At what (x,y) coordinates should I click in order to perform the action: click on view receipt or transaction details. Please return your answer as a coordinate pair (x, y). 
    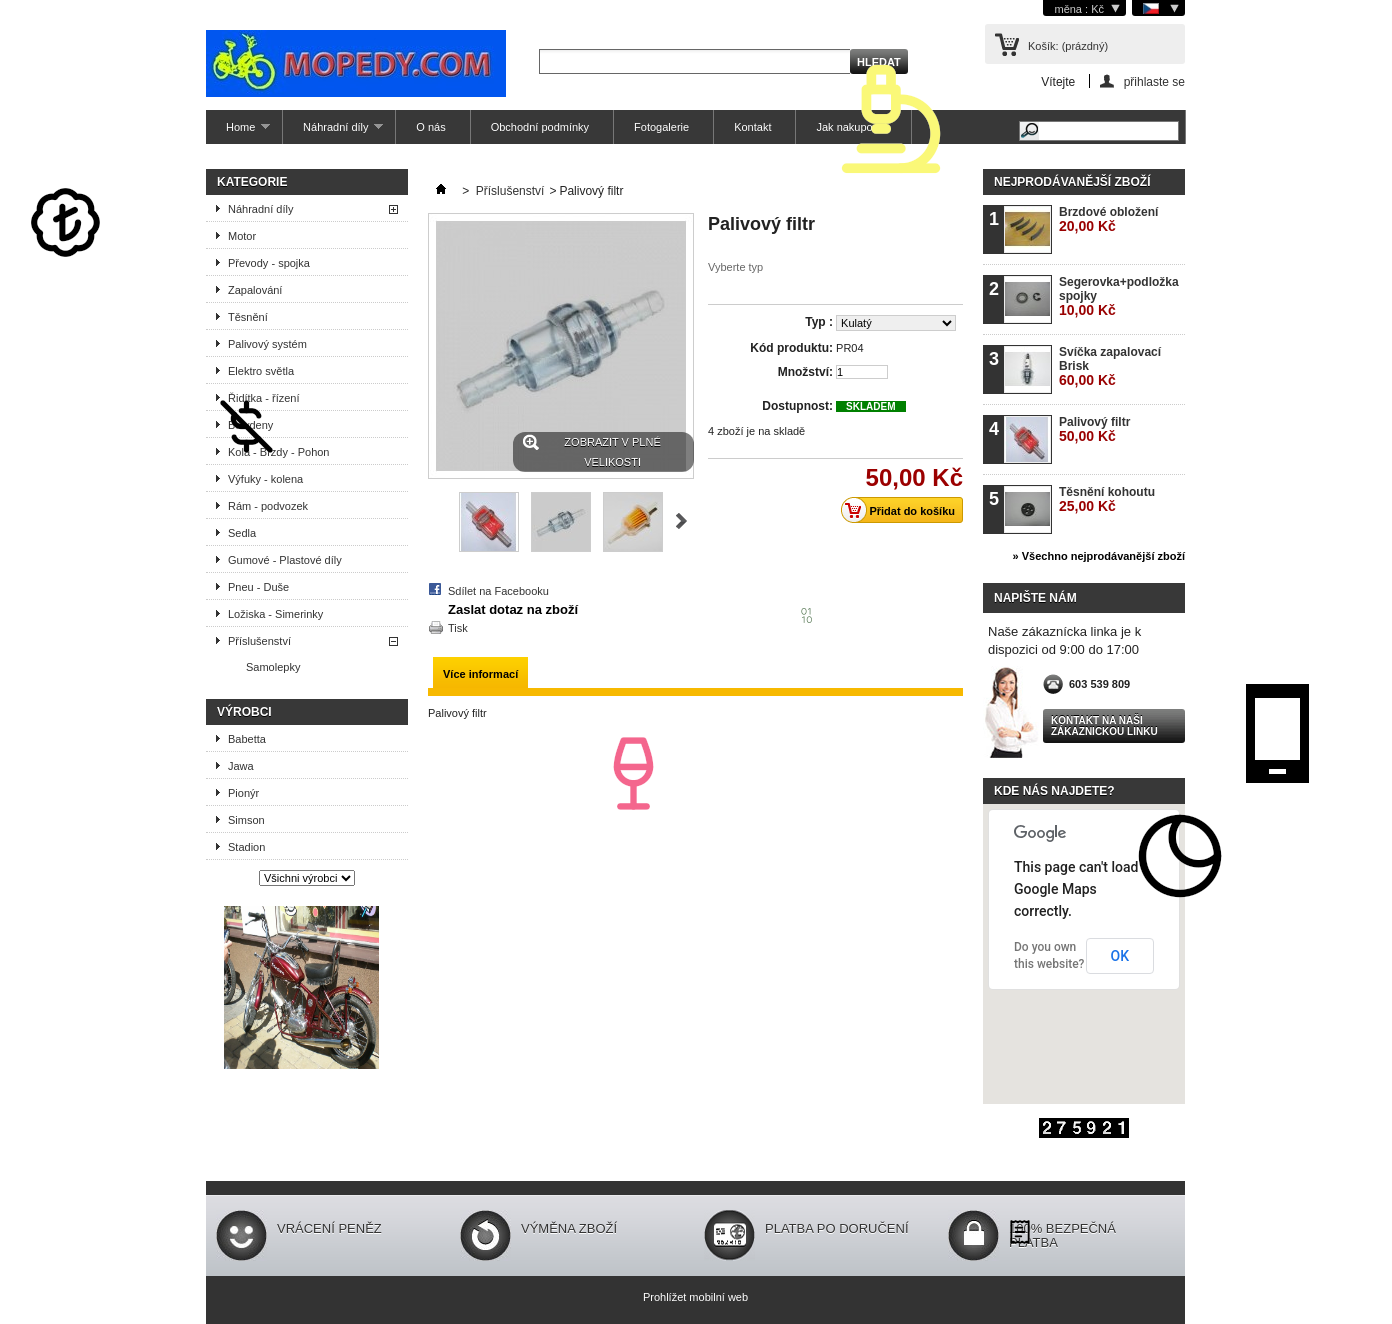
    Looking at the image, I should click on (1020, 1232).